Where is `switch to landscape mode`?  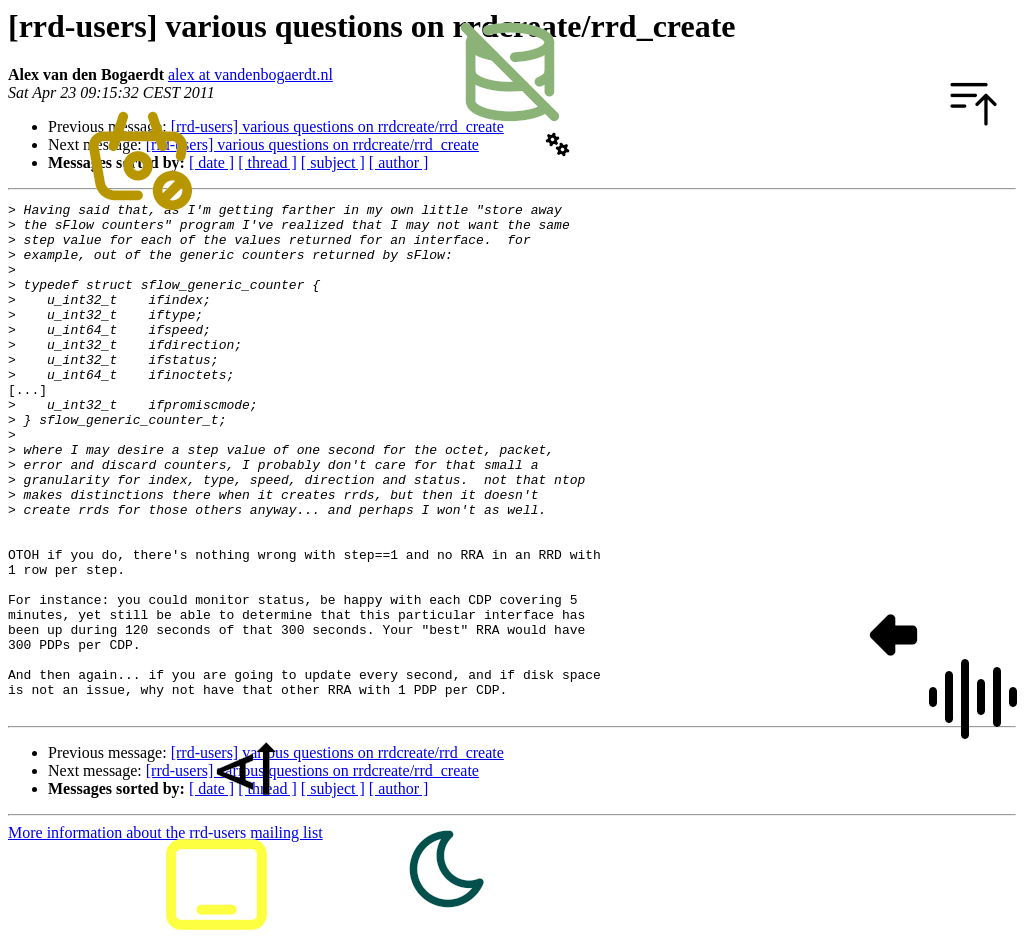
switch to landscape mode is located at coordinates (216, 884).